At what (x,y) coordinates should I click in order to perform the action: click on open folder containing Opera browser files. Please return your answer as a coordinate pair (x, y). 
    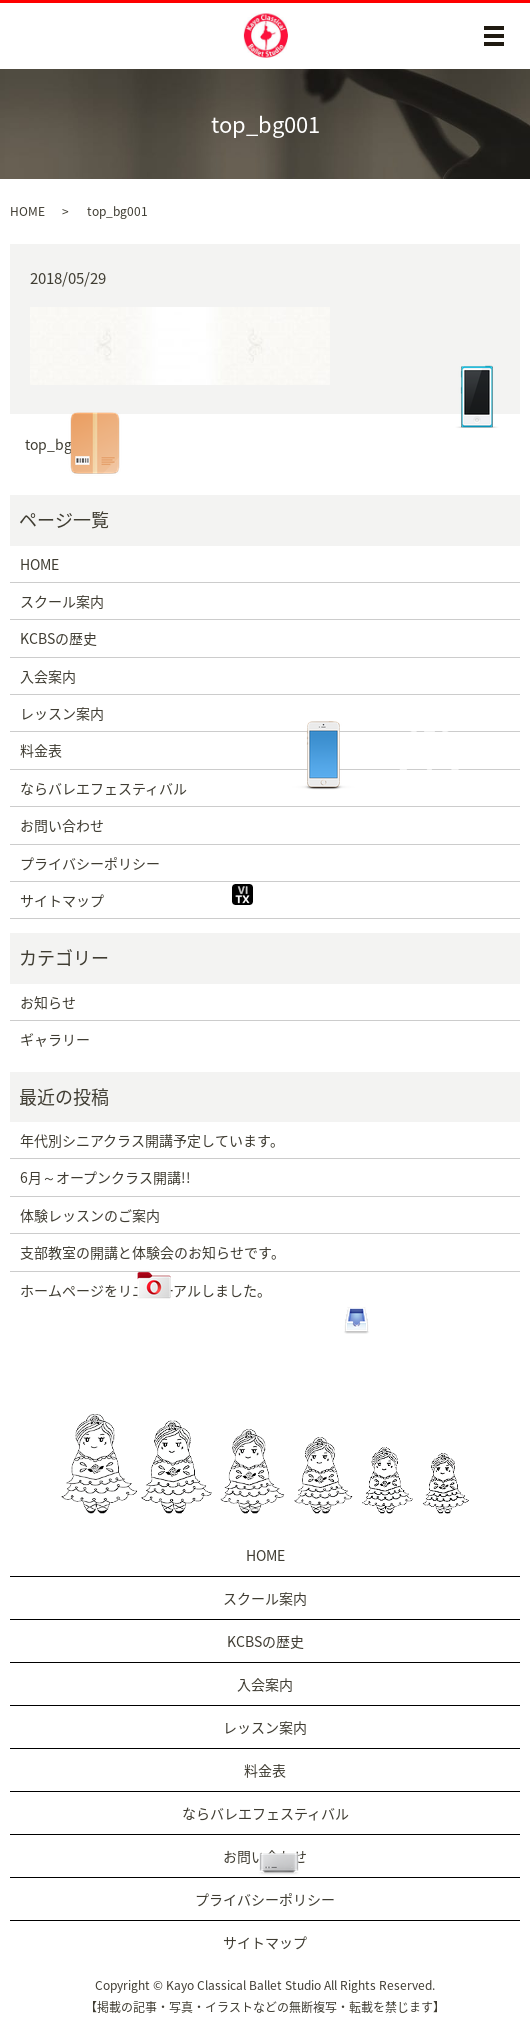
    Looking at the image, I should click on (154, 1286).